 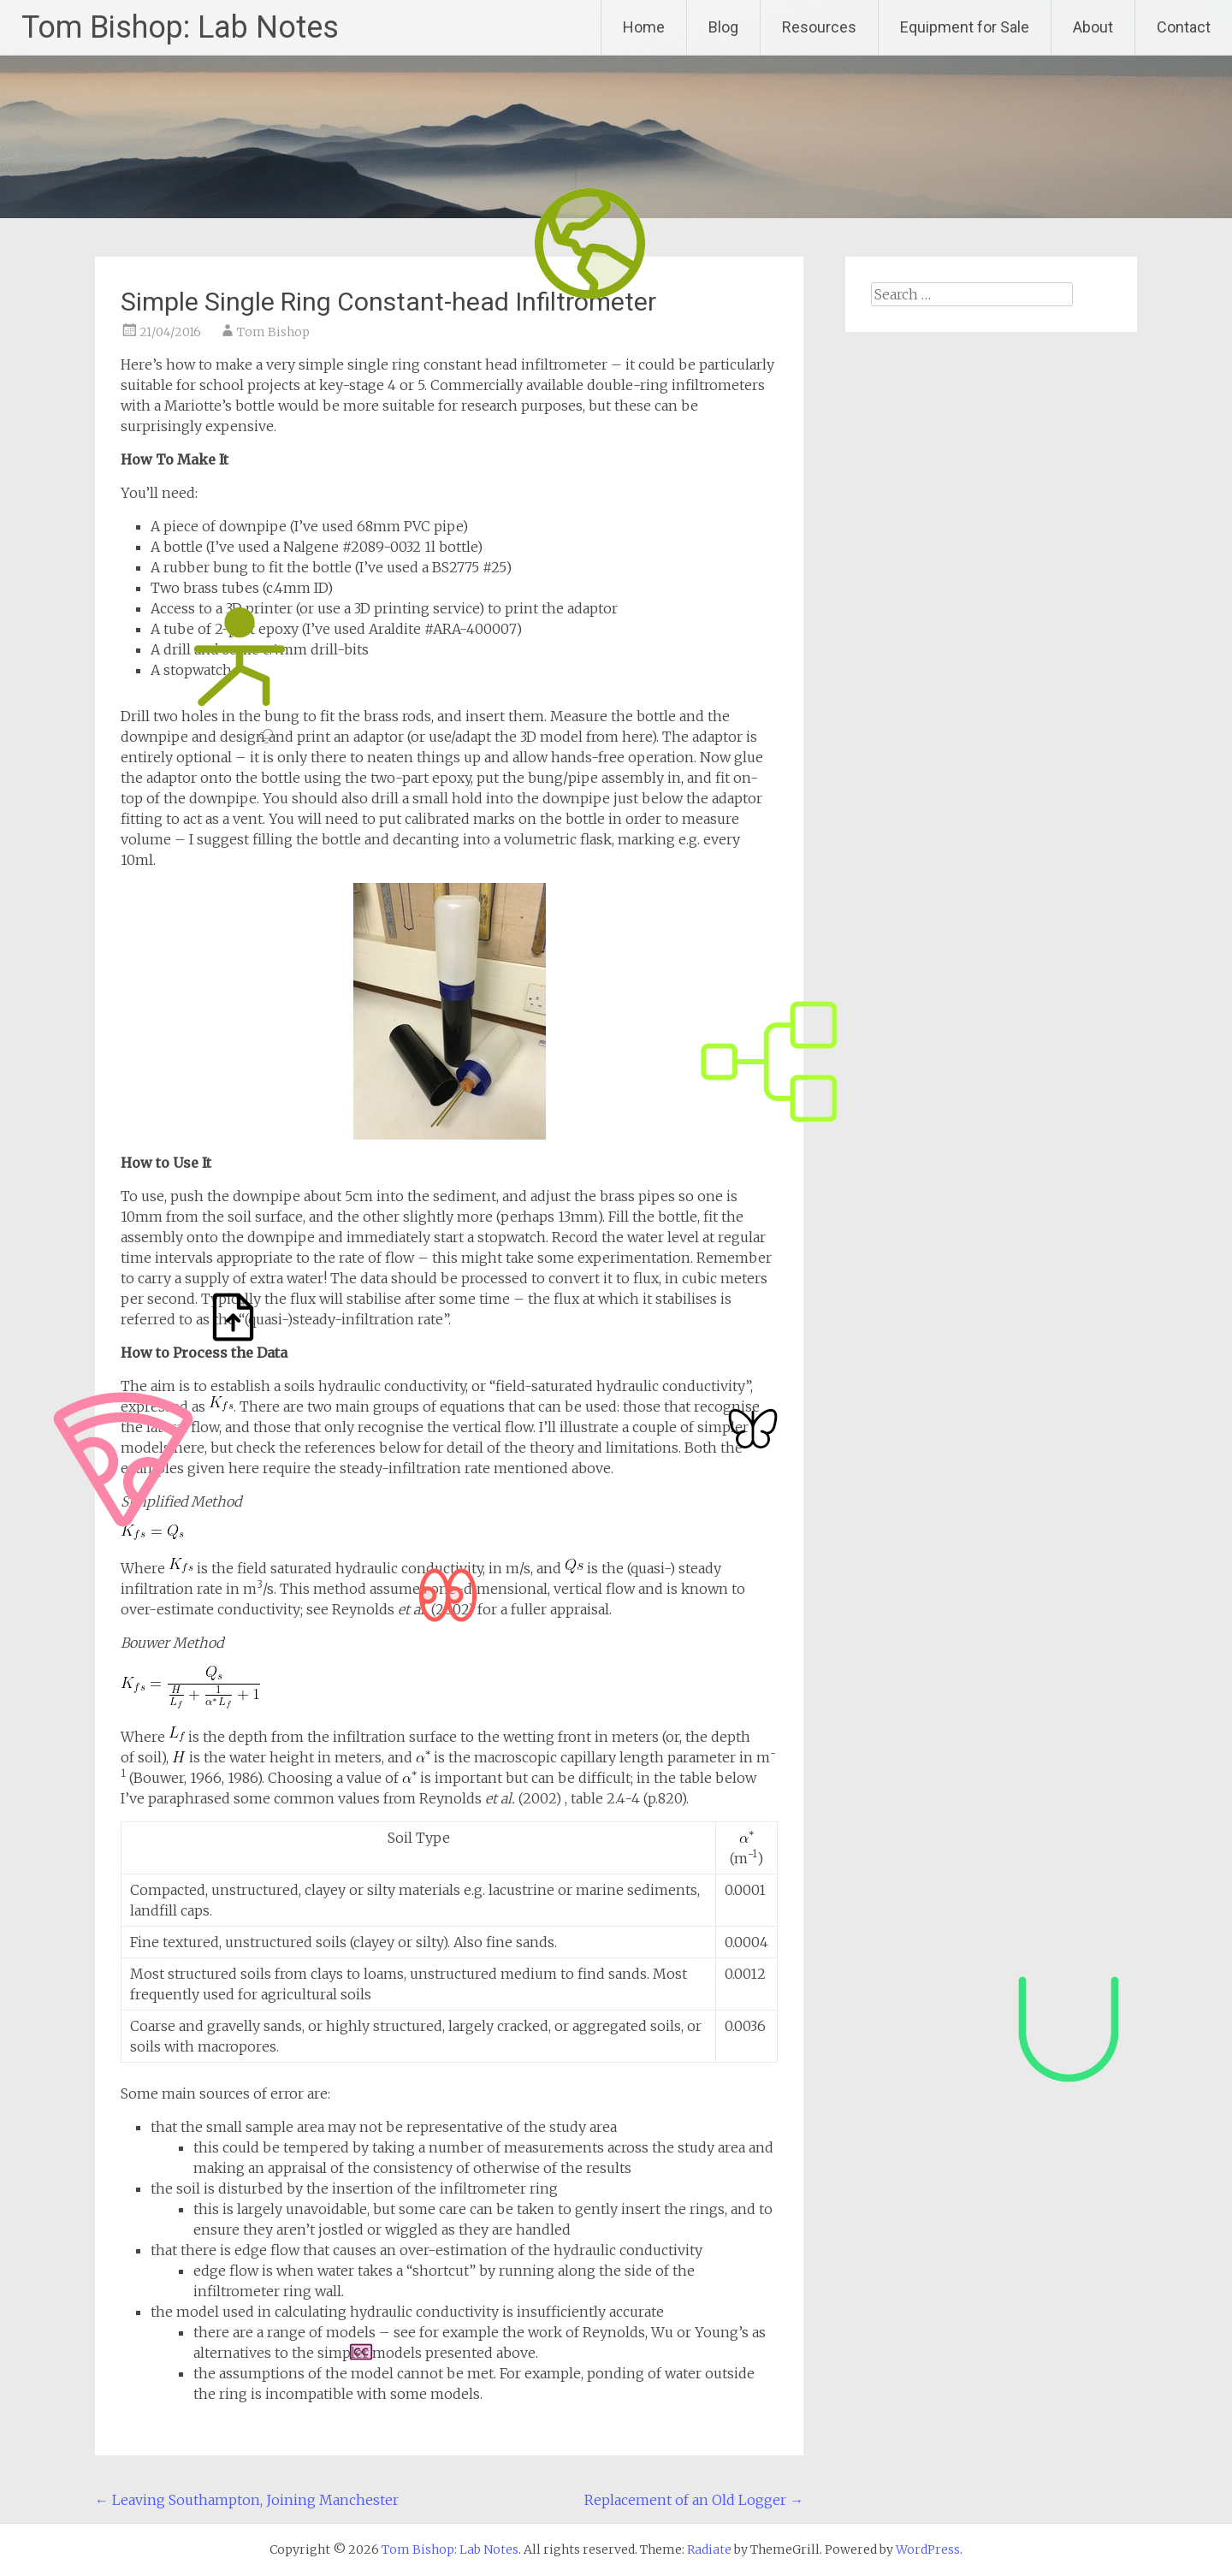 What do you see at coordinates (123, 1457) in the screenshot?
I see `browse food delivery options` at bounding box center [123, 1457].